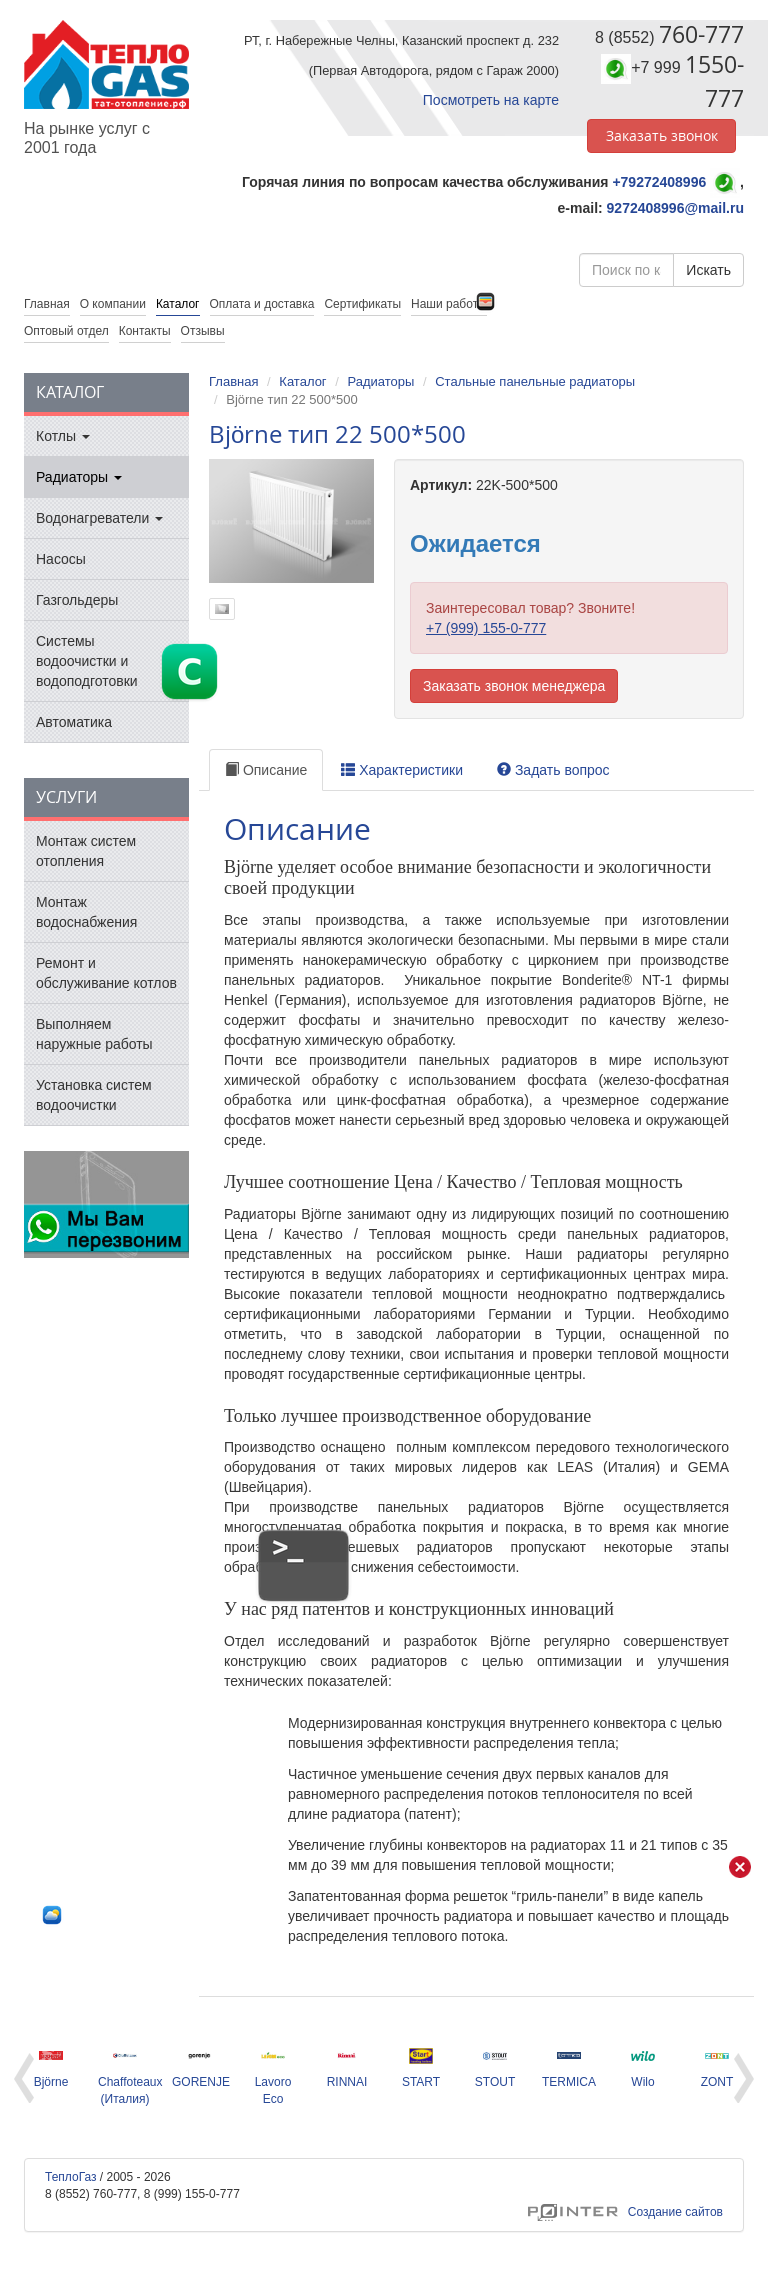 This screenshot has width=768, height=2292. Describe the element at coordinates (740, 1867) in the screenshot. I see `close the current dialog or modal` at that location.